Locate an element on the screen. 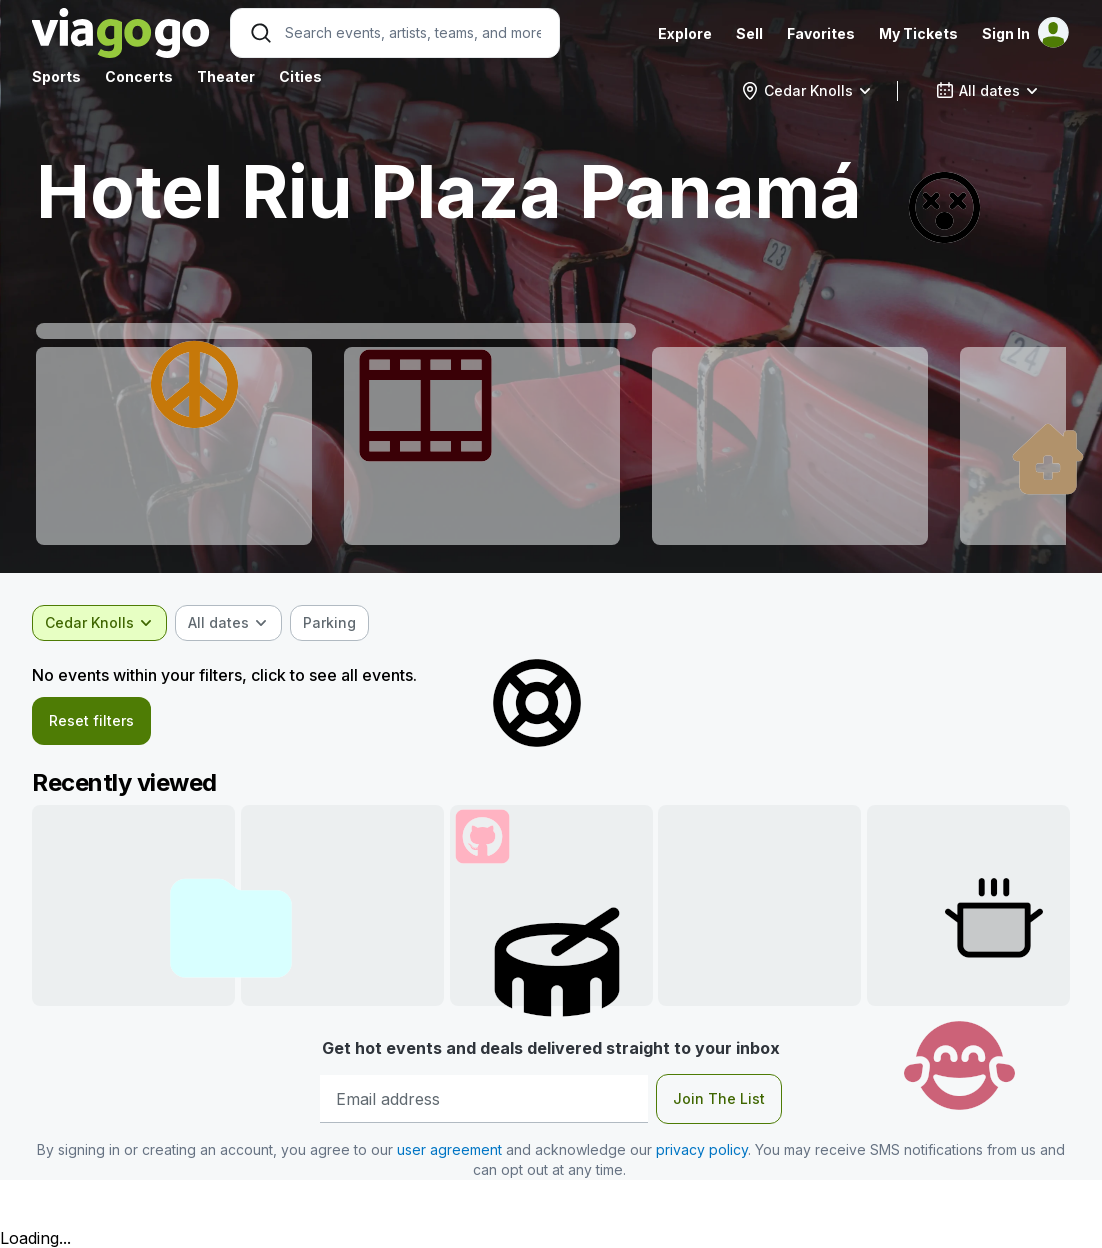  access home healthcare services is located at coordinates (1048, 459).